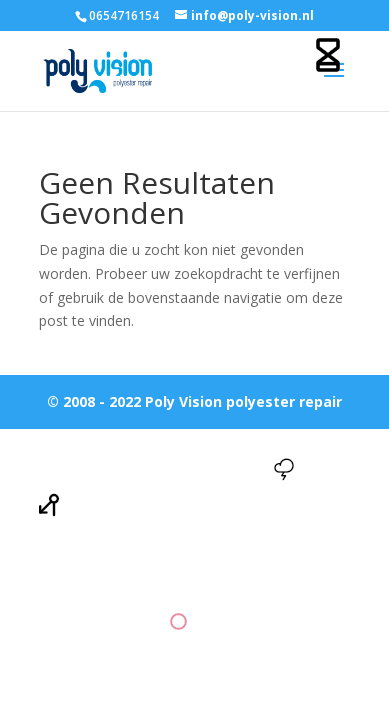  What do you see at coordinates (328, 55) in the screenshot?
I see `indicates time is running low` at bounding box center [328, 55].